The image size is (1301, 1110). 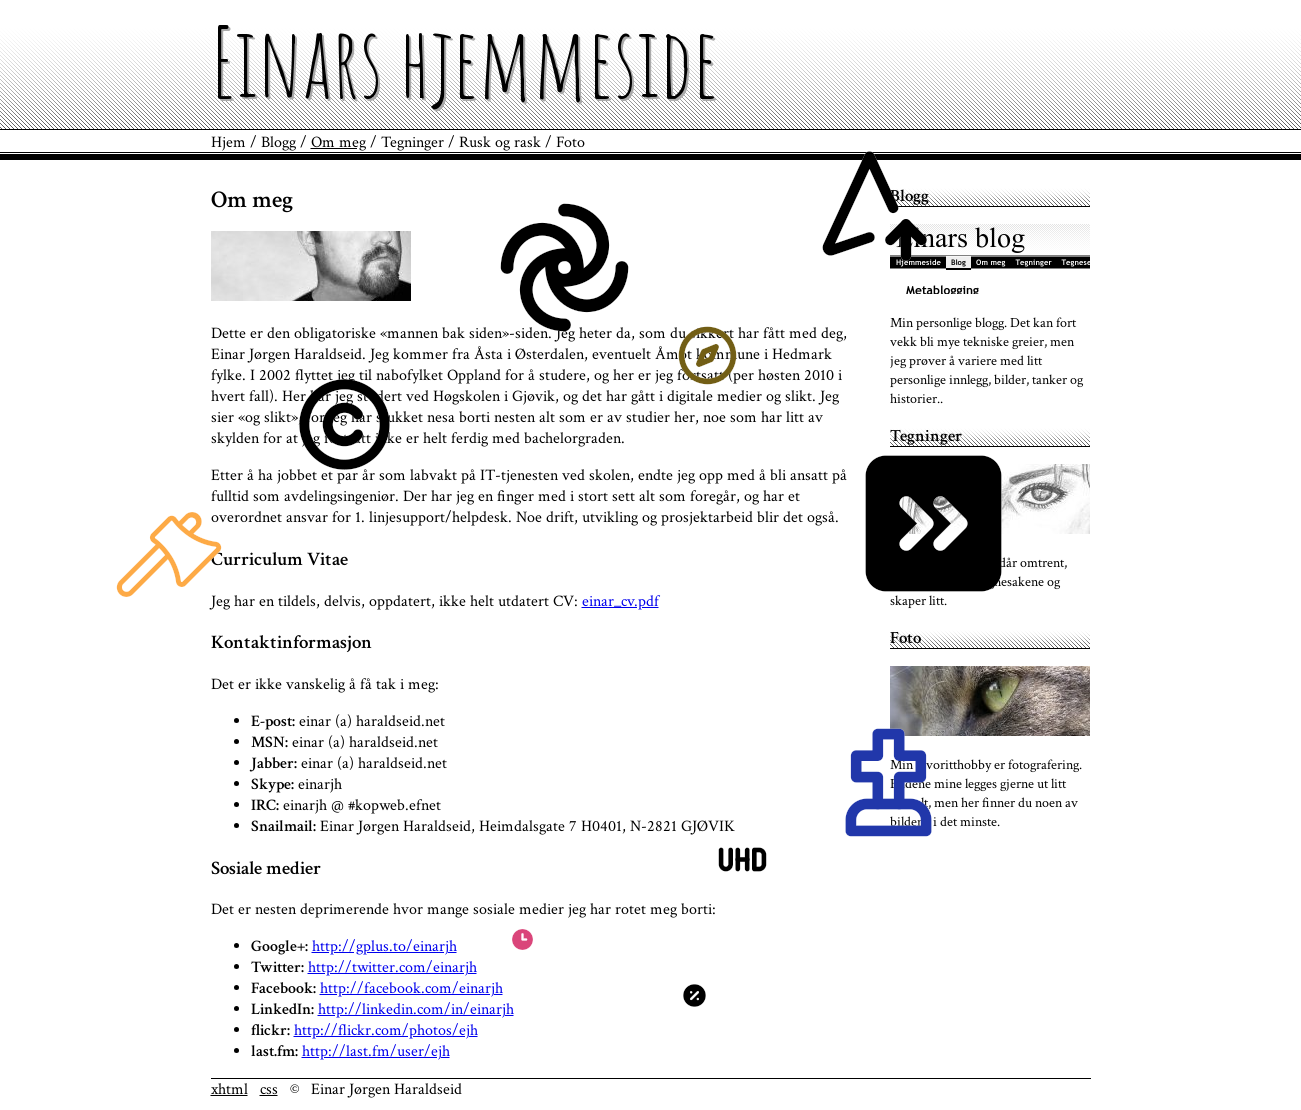 I want to click on navigate upward or move to previous location, so click(x=869, y=203).